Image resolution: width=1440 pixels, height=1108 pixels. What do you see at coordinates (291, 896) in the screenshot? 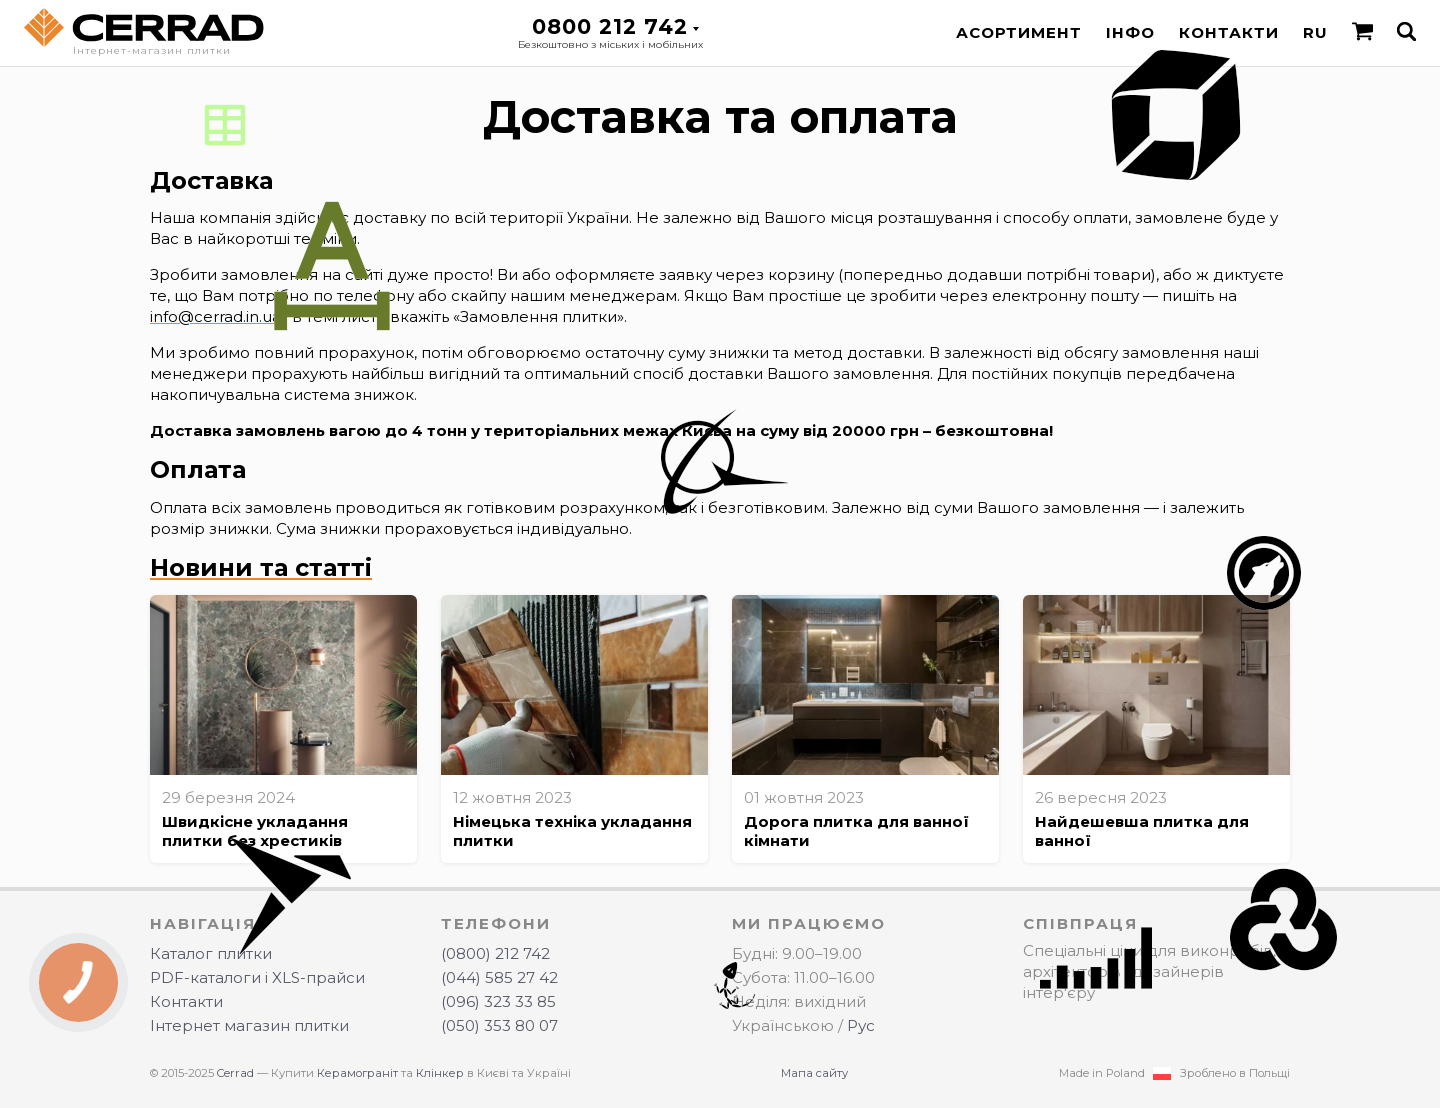
I see `open snapcraft app store` at bounding box center [291, 896].